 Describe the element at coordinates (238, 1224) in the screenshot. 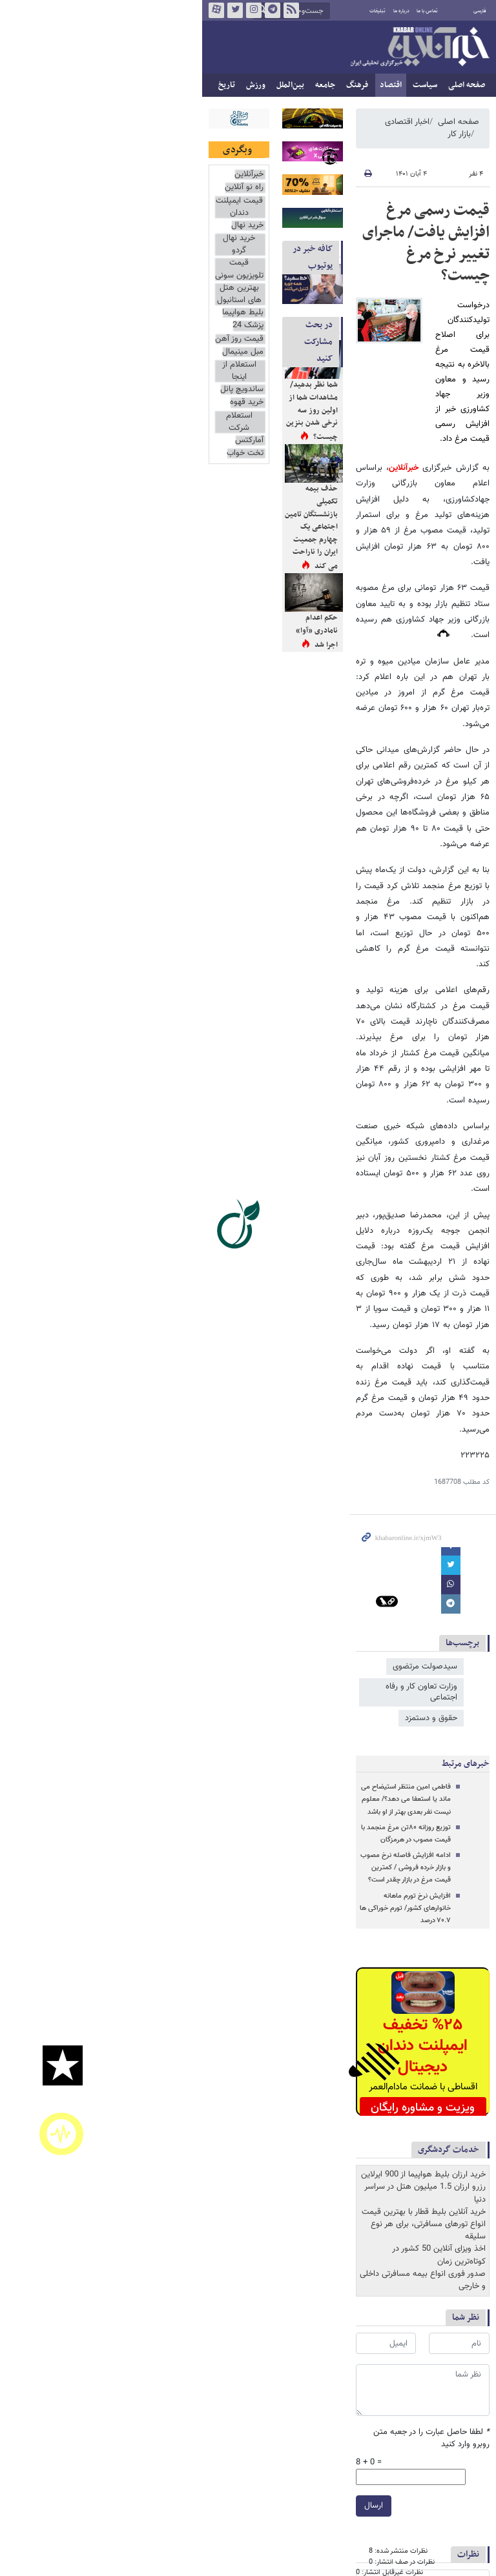

I see `link to viadeo professional network profile` at that location.